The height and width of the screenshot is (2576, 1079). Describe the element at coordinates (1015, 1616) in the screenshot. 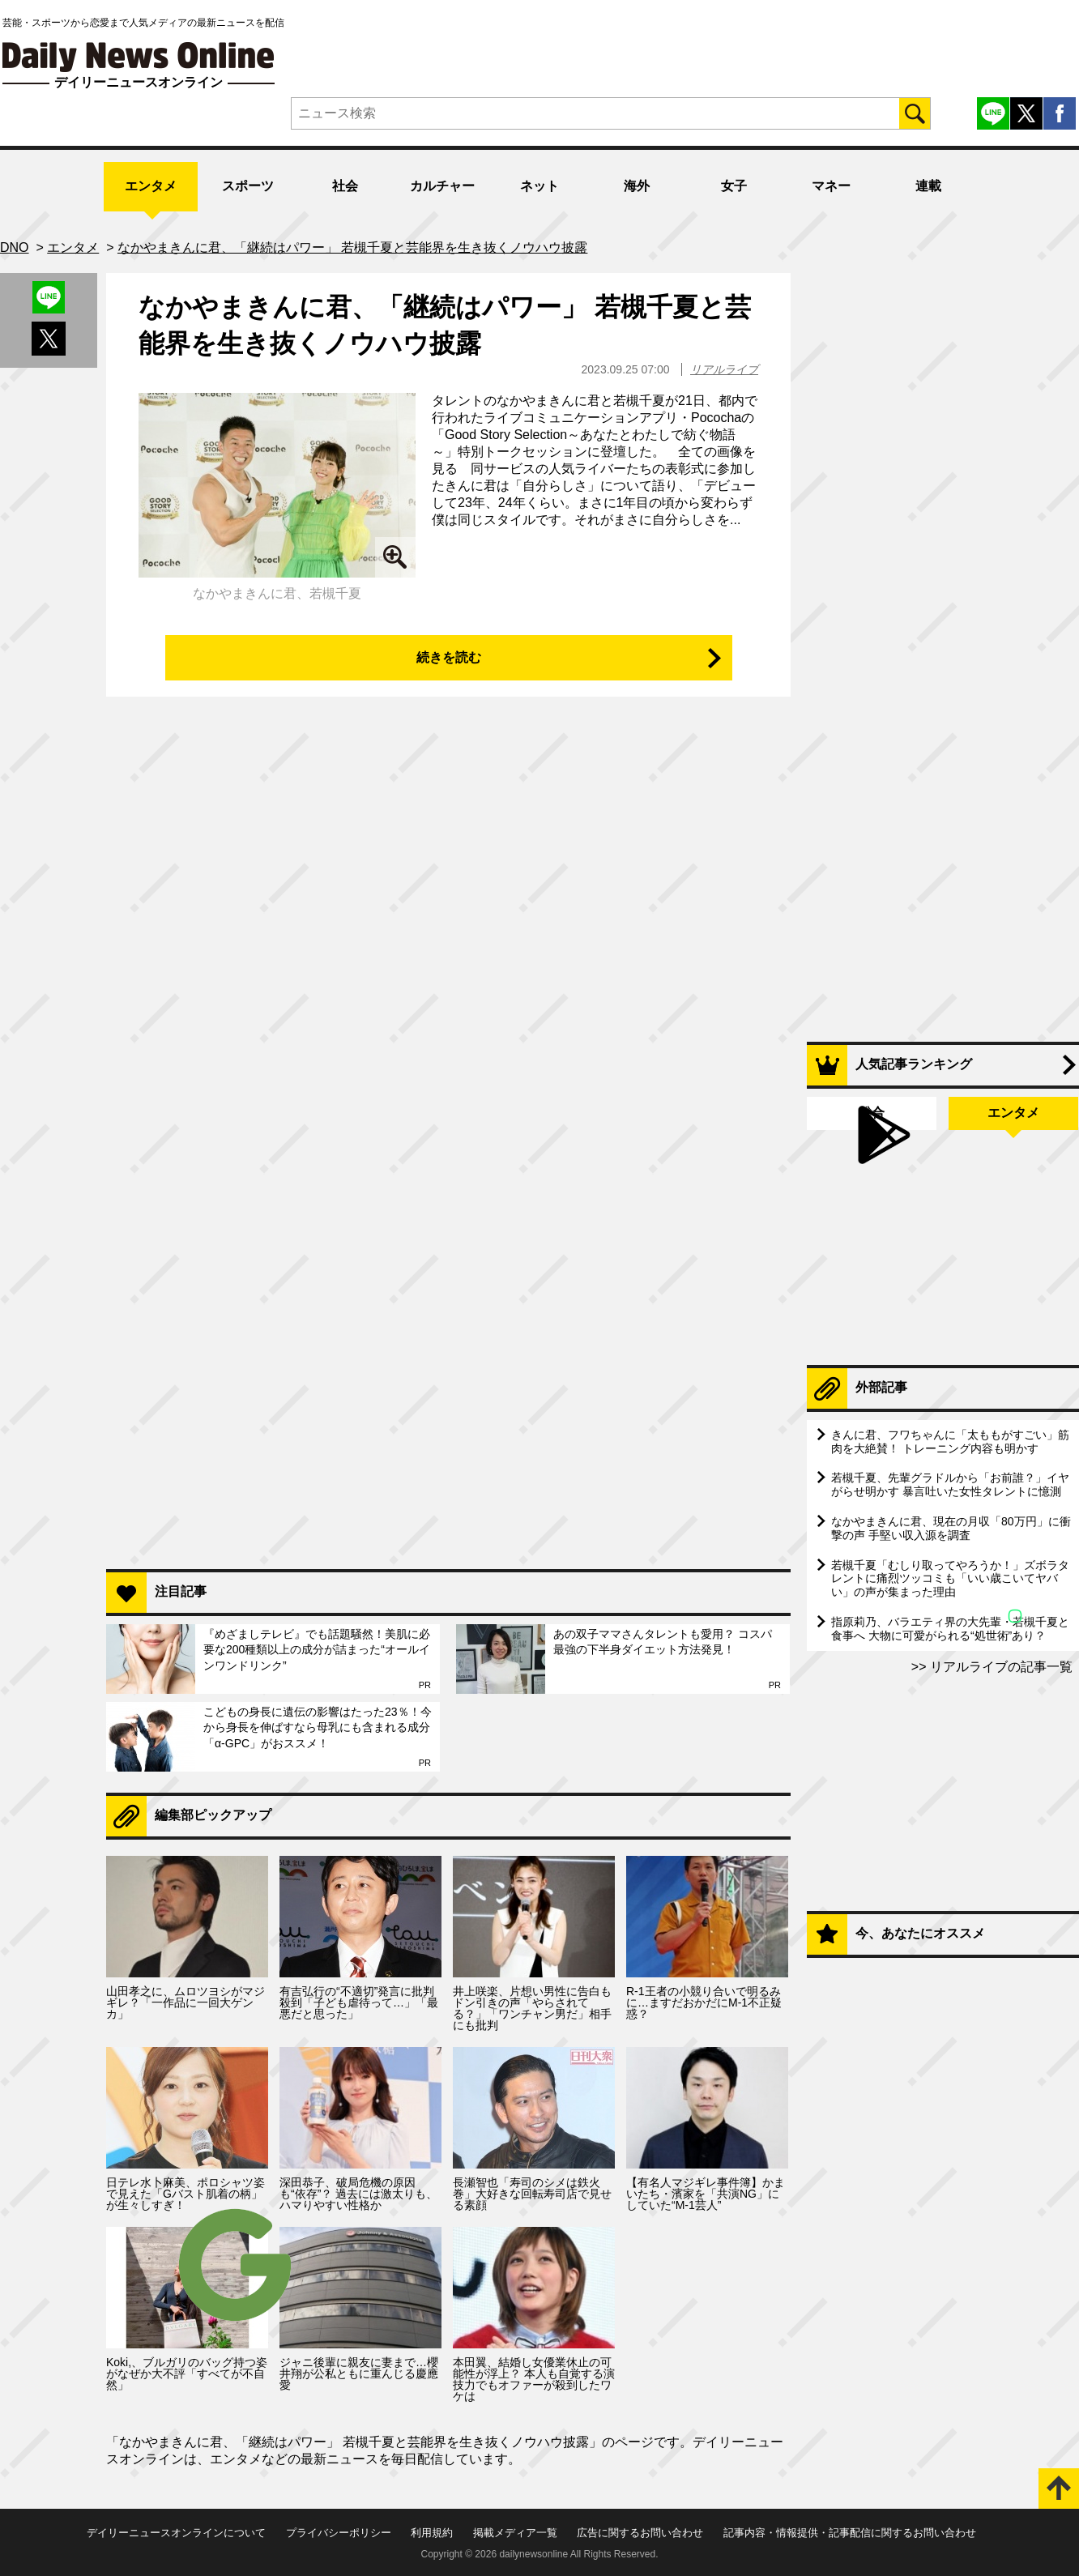

I see `a default placeholder or empty state container` at that location.